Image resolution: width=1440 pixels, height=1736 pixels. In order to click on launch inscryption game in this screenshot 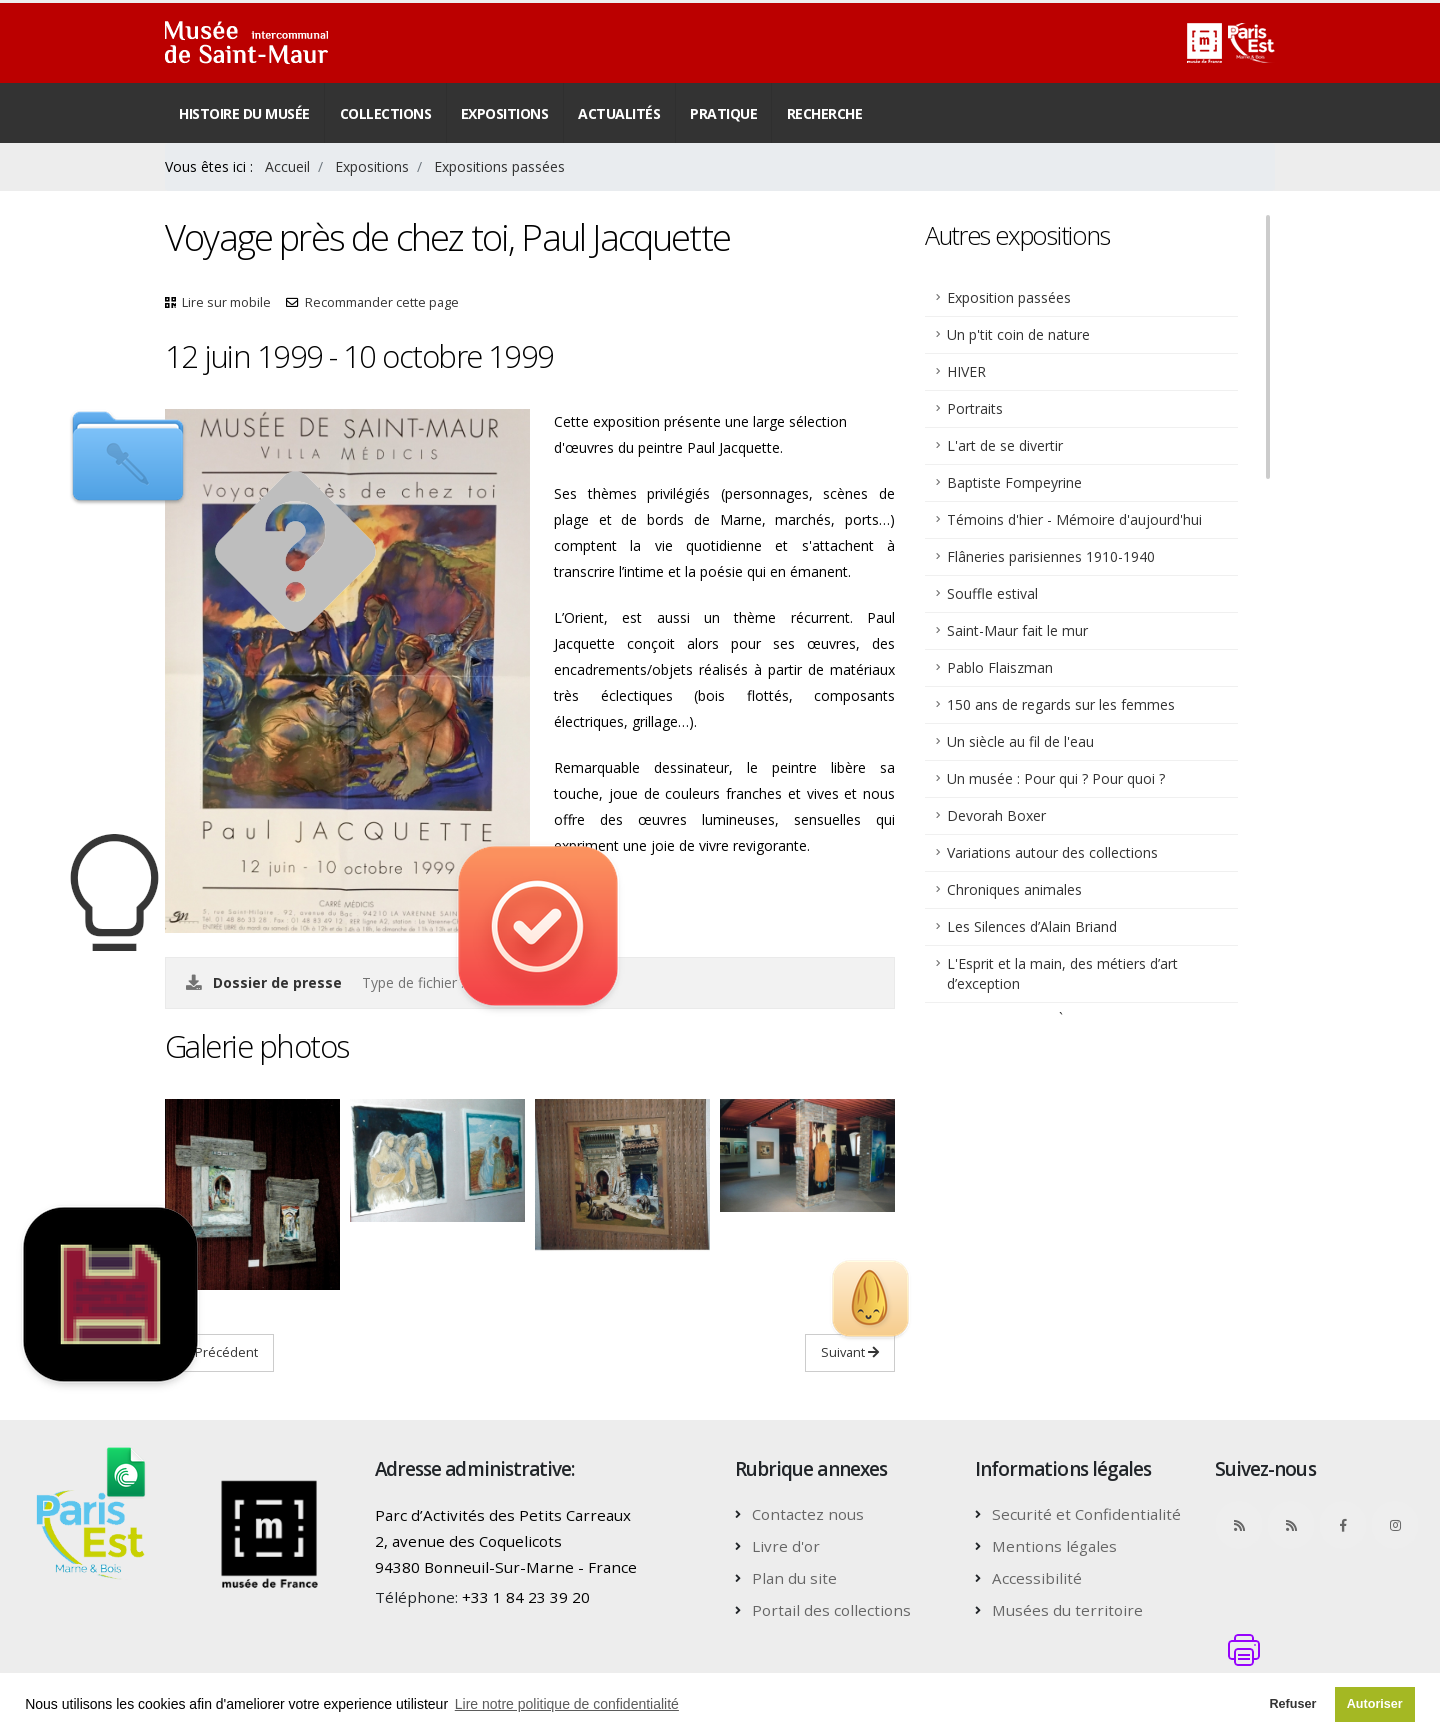, I will do `click(110, 1294)`.